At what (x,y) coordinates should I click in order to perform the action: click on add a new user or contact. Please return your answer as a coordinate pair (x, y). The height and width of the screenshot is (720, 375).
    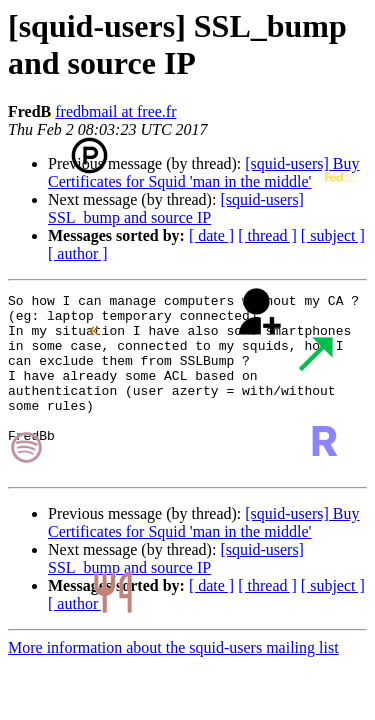
    Looking at the image, I should click on (256, 312).